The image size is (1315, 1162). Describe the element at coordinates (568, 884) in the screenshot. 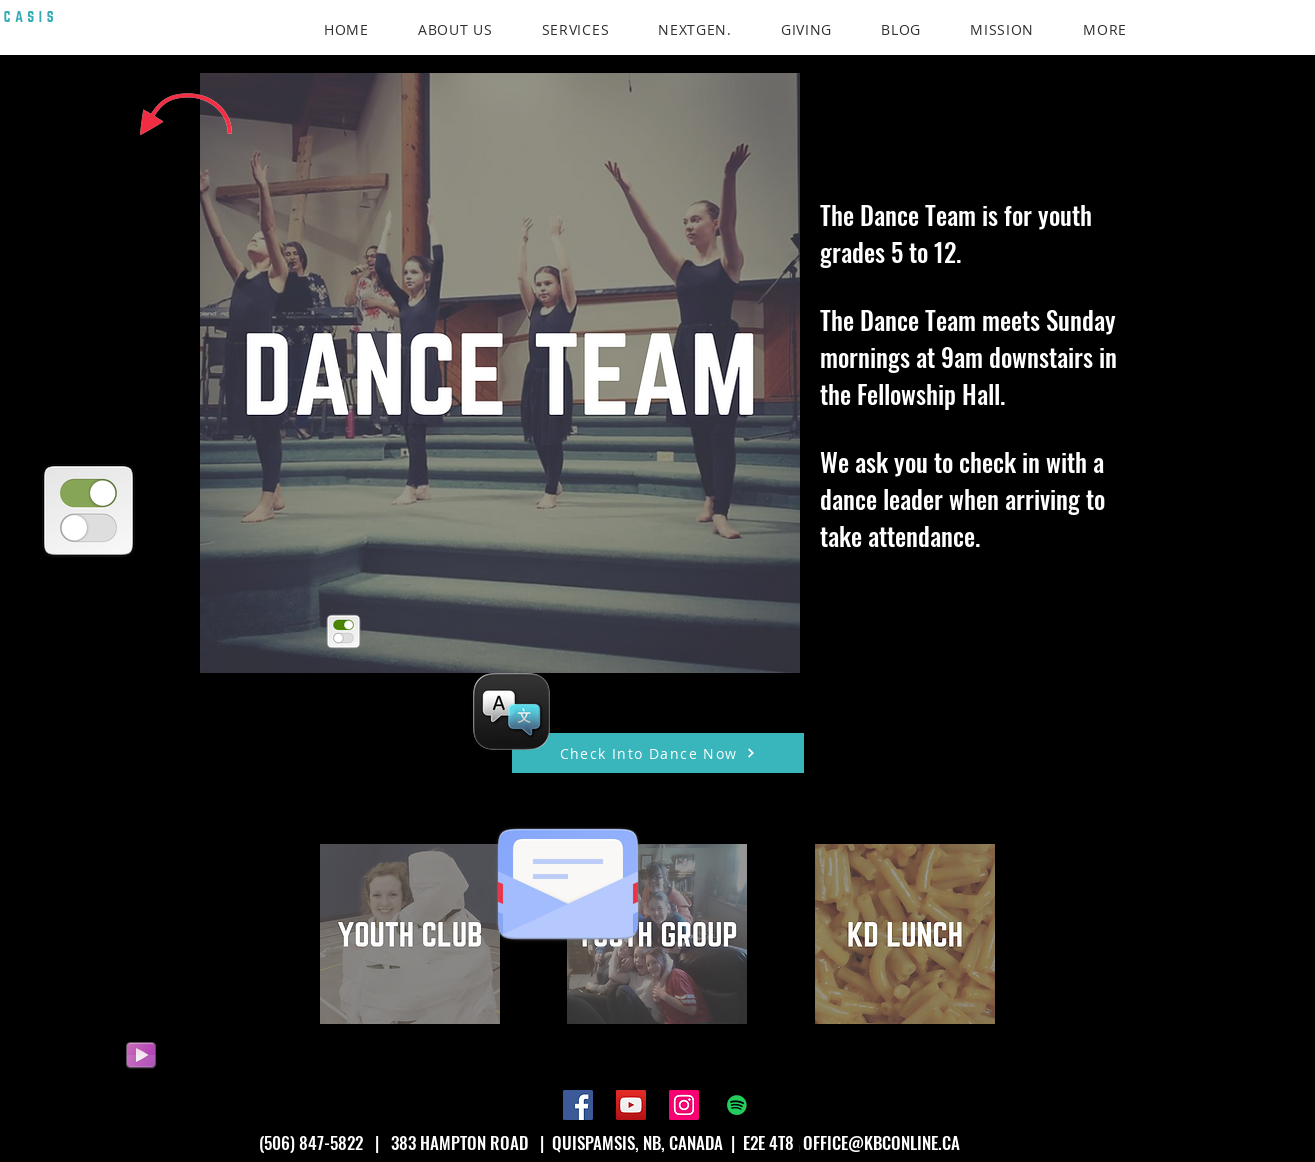

I see `open evolution email and calendar application` at that location.